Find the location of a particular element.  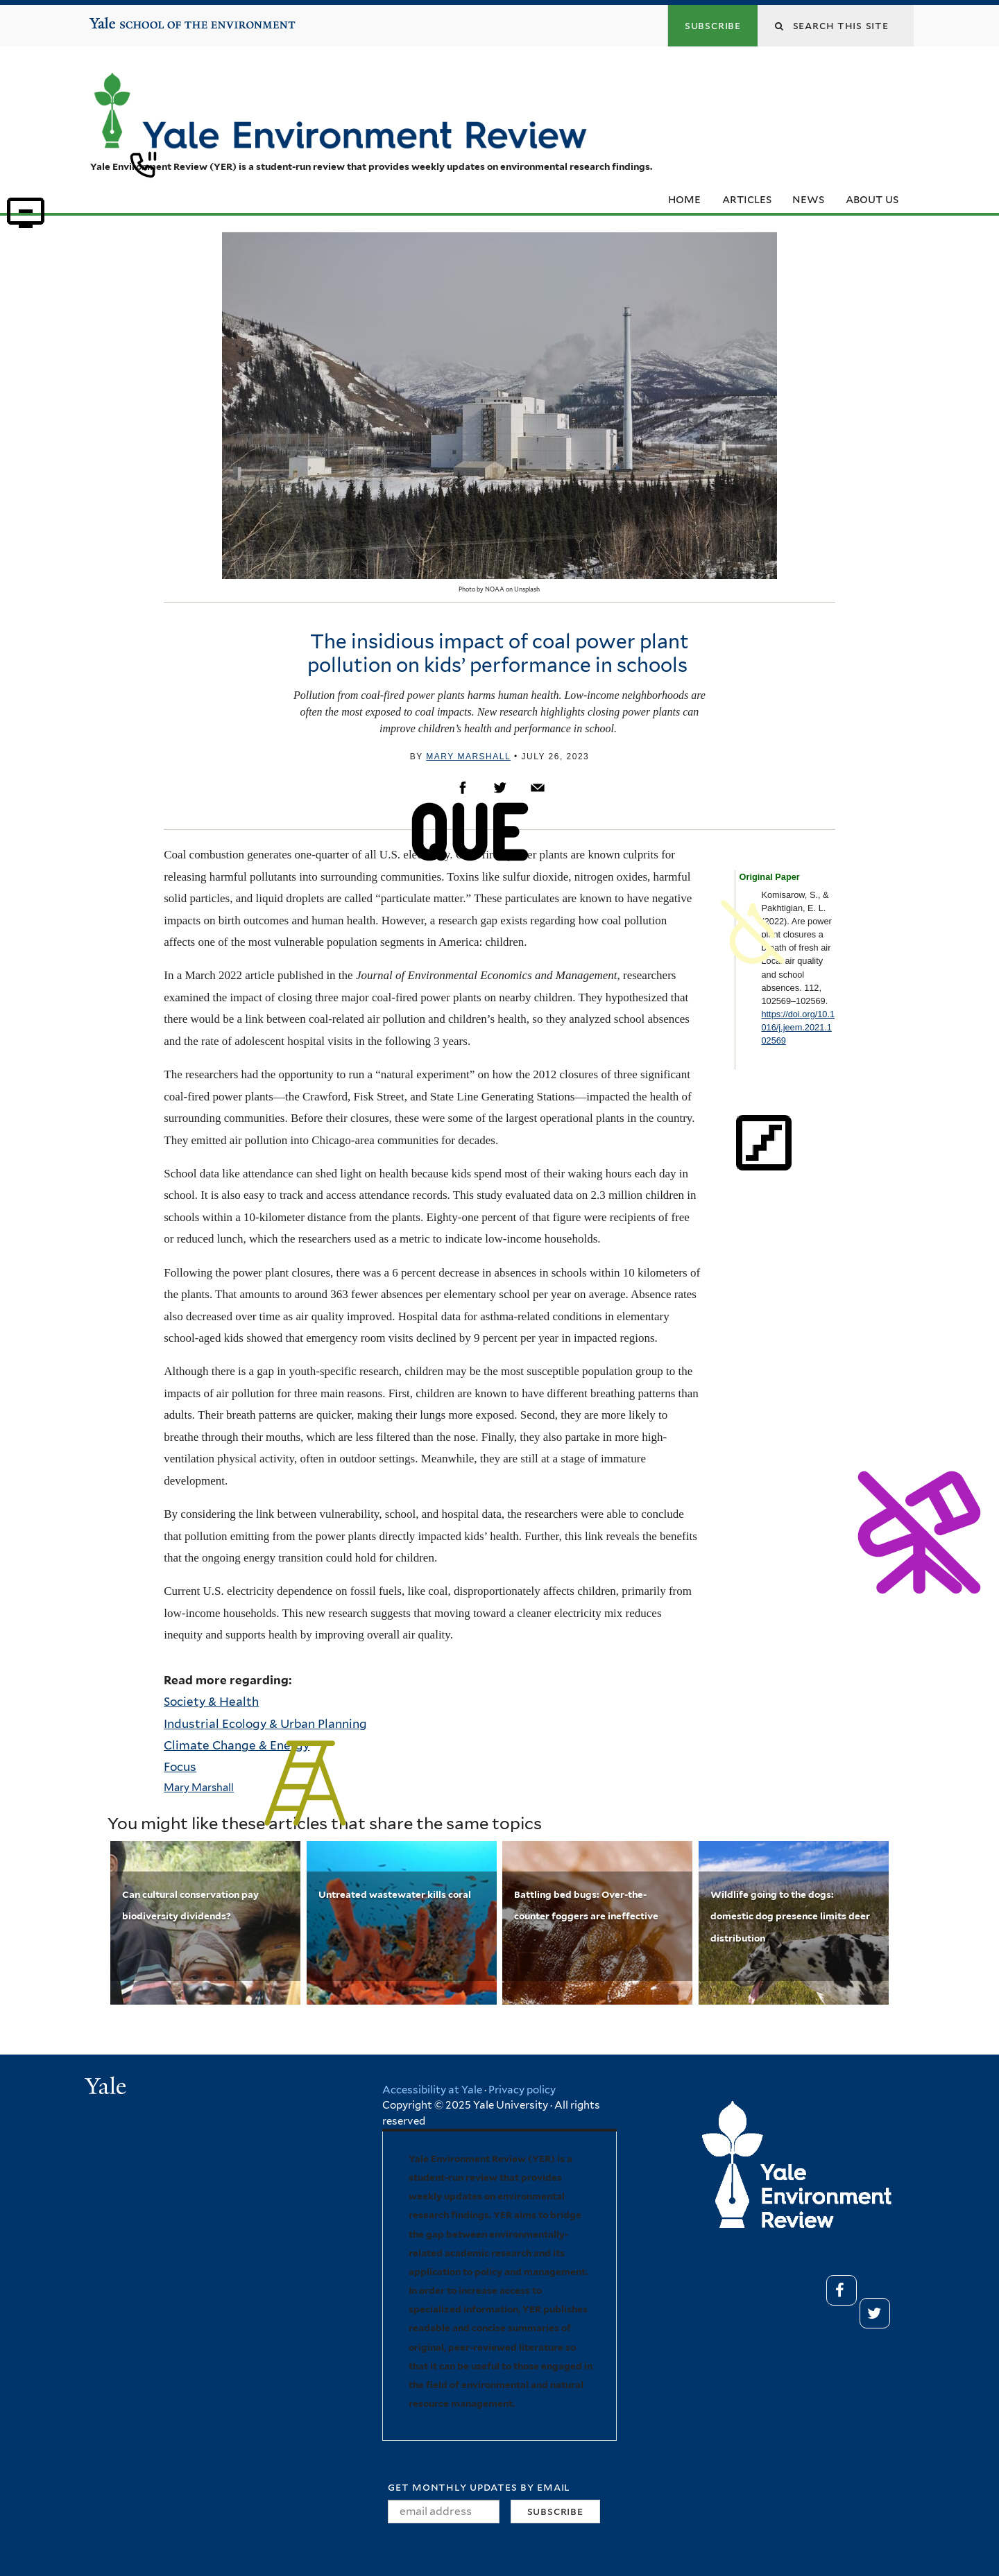

disable water or liquid detection is located at coordinates (753, 932).